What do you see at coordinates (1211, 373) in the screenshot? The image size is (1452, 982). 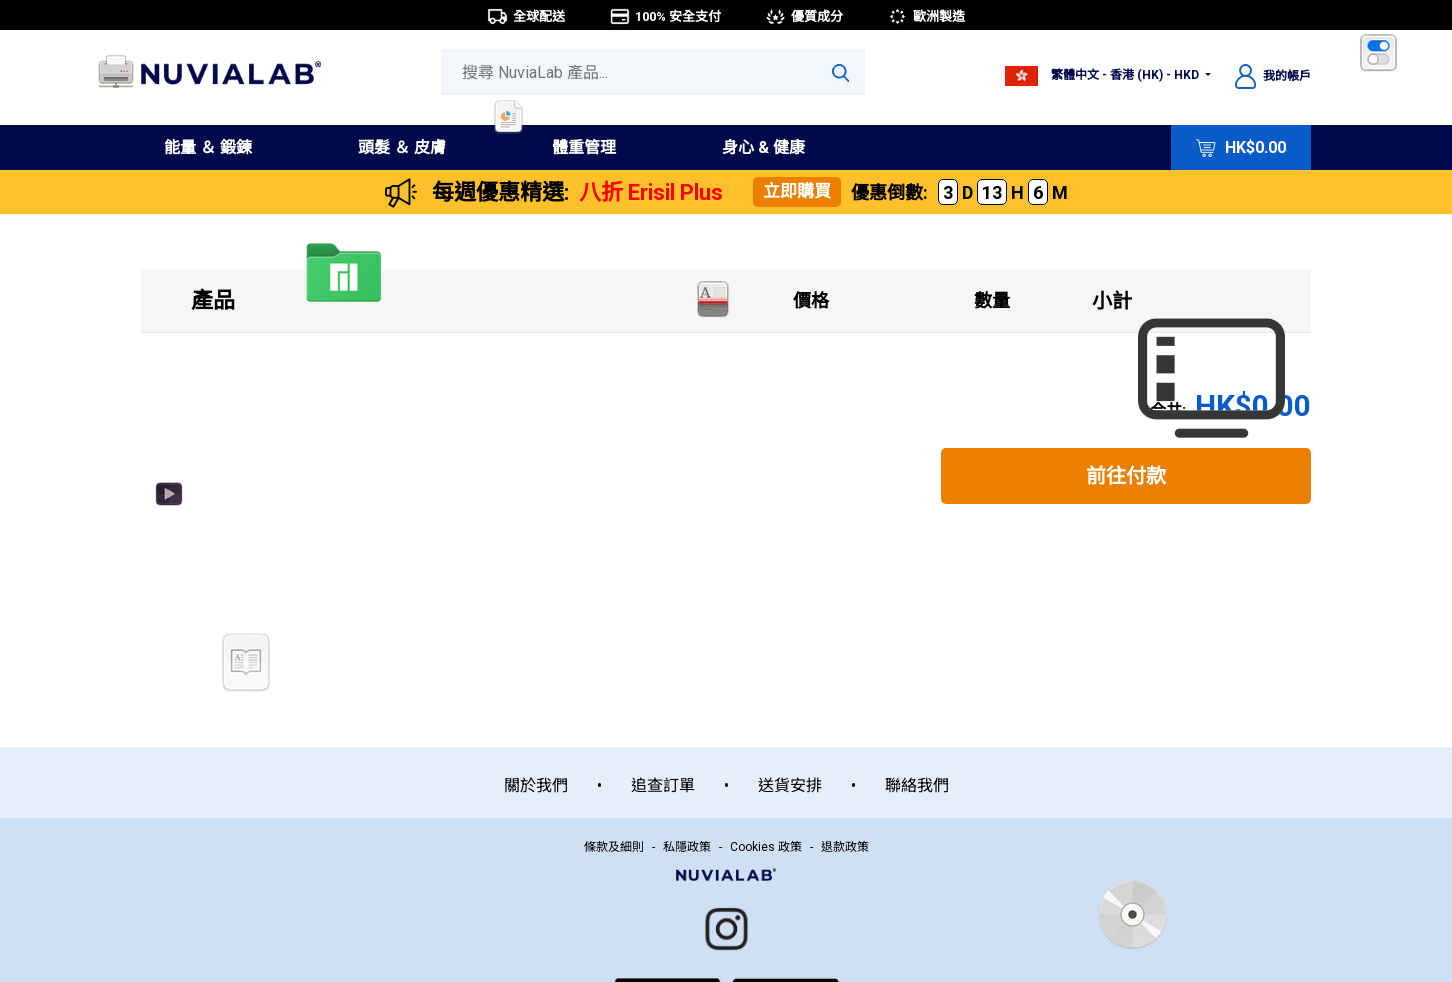 I see `access ubuntu panel preferences` at bounding box center [1211, 373].